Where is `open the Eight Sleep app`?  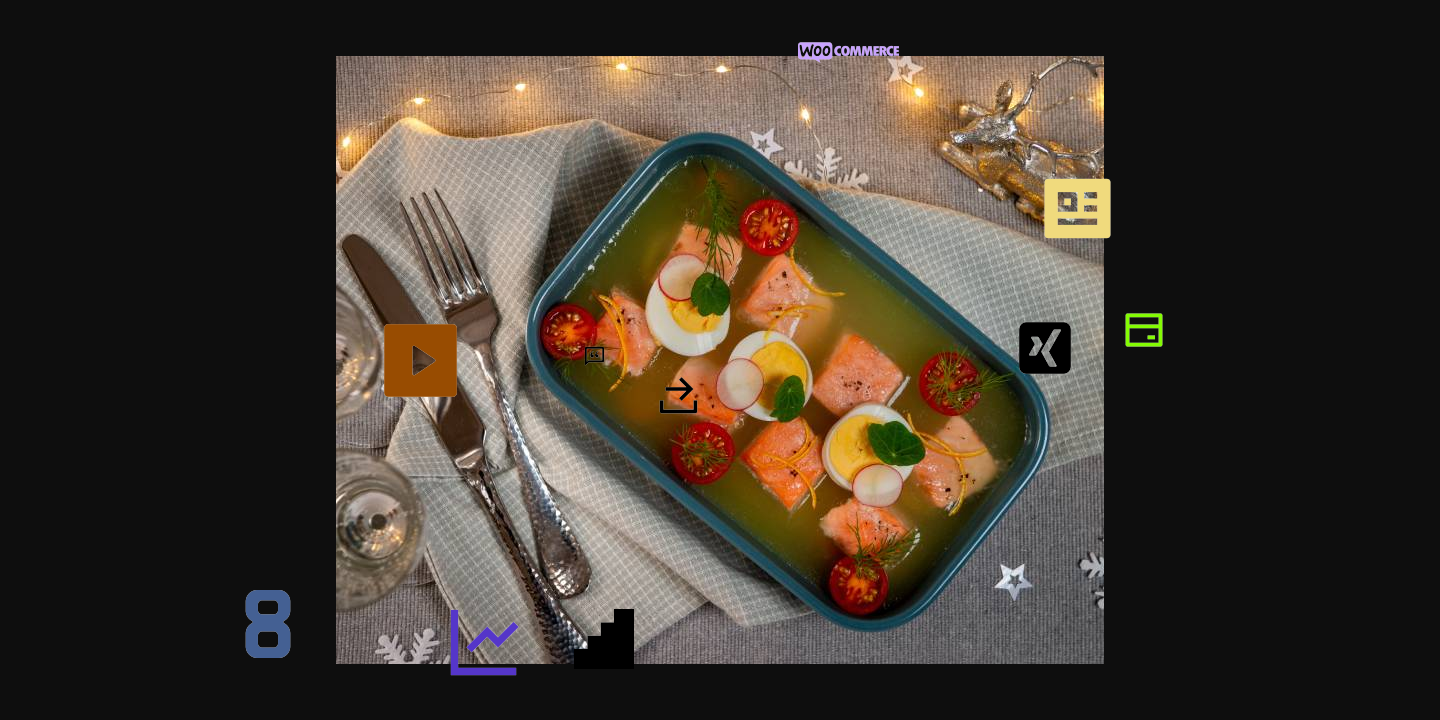
open the Eight Sleep app is located at coordinates (268, 624).